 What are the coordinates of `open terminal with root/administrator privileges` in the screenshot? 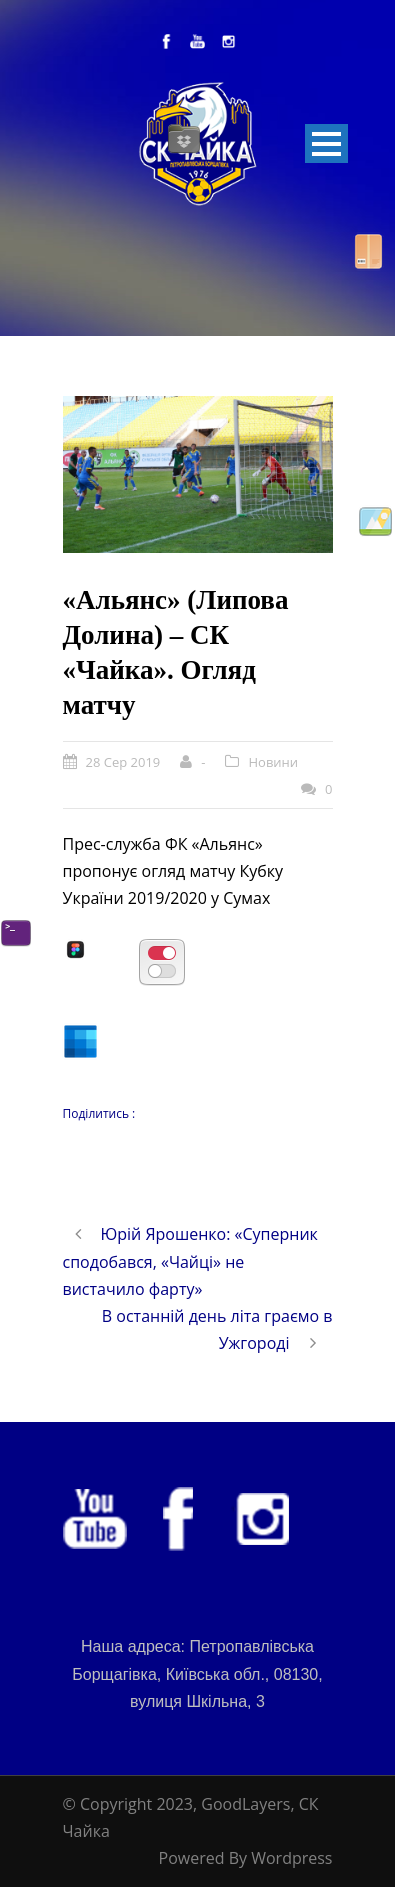 It's located at (16, 933).